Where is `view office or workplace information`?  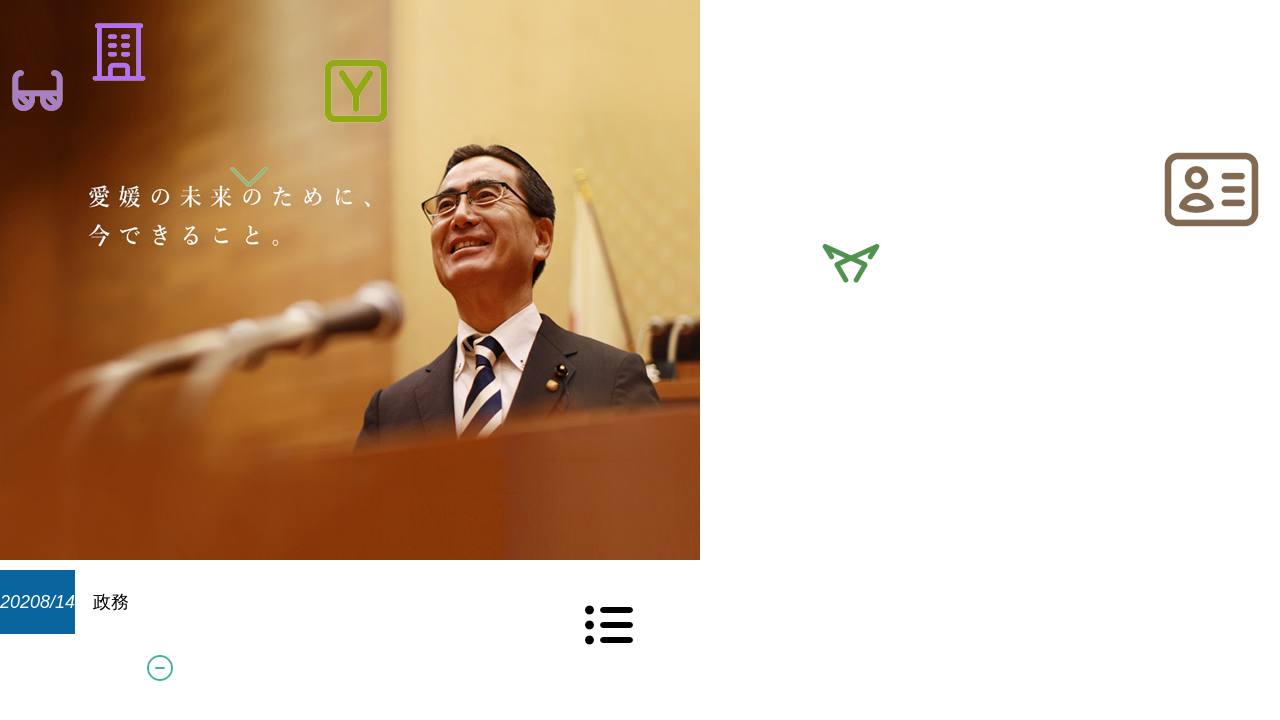
view office or workplace information is located at coordinates (119, 52).